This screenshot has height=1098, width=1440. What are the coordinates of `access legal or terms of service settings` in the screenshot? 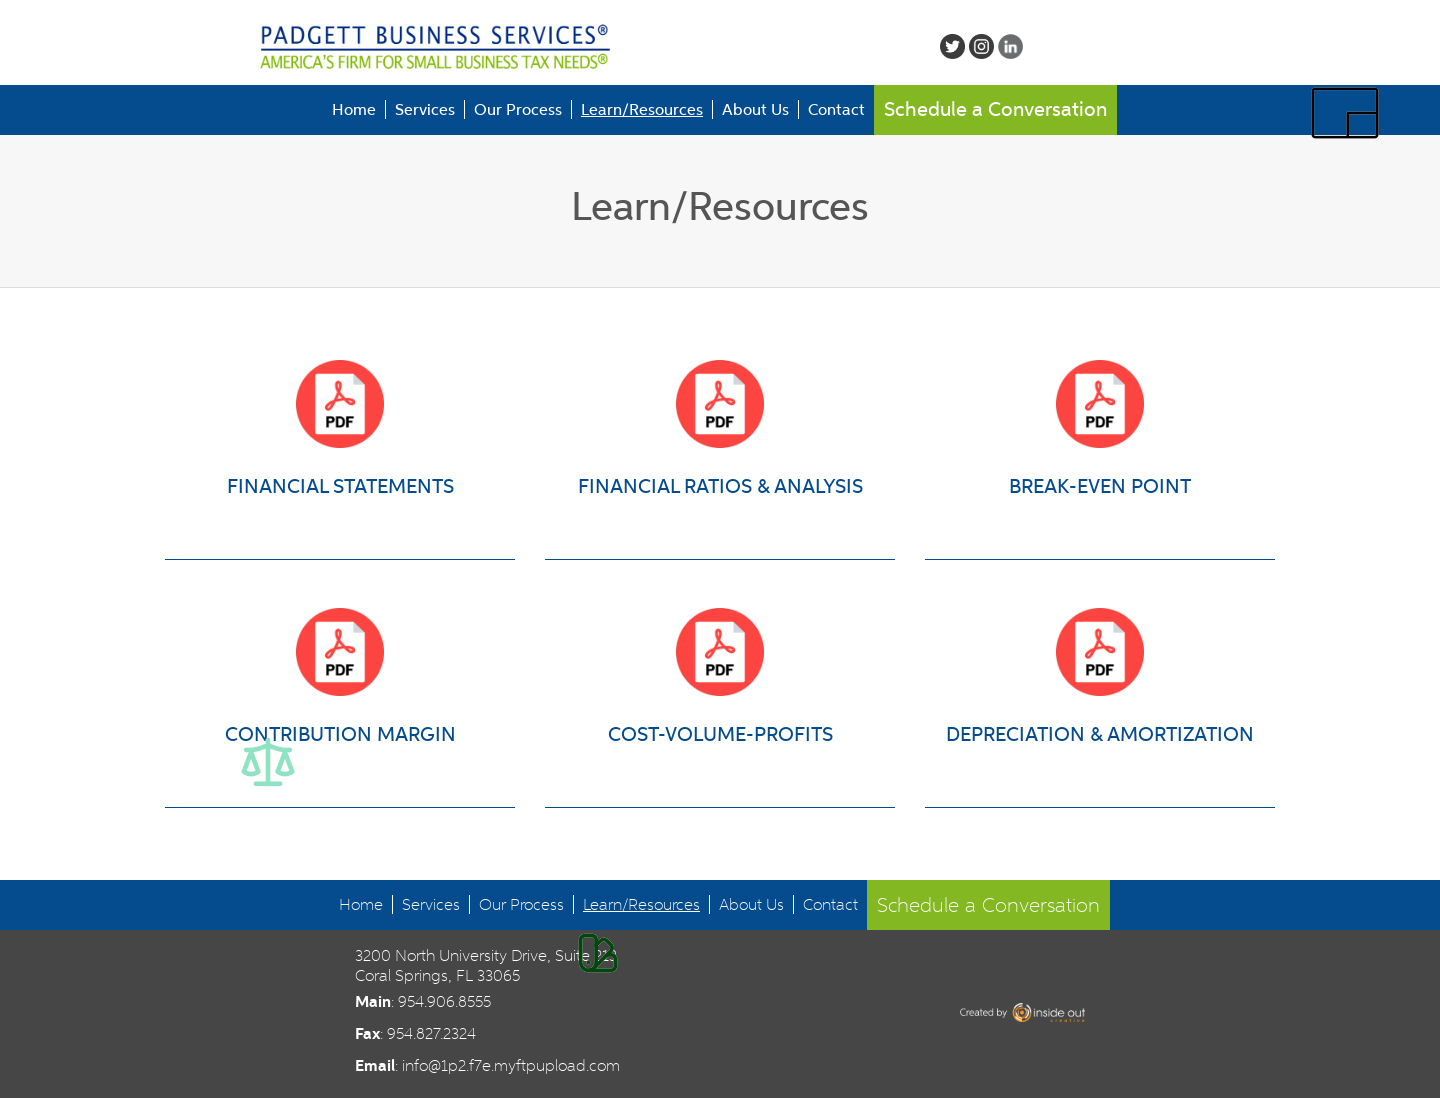 It's located at (268, 762).